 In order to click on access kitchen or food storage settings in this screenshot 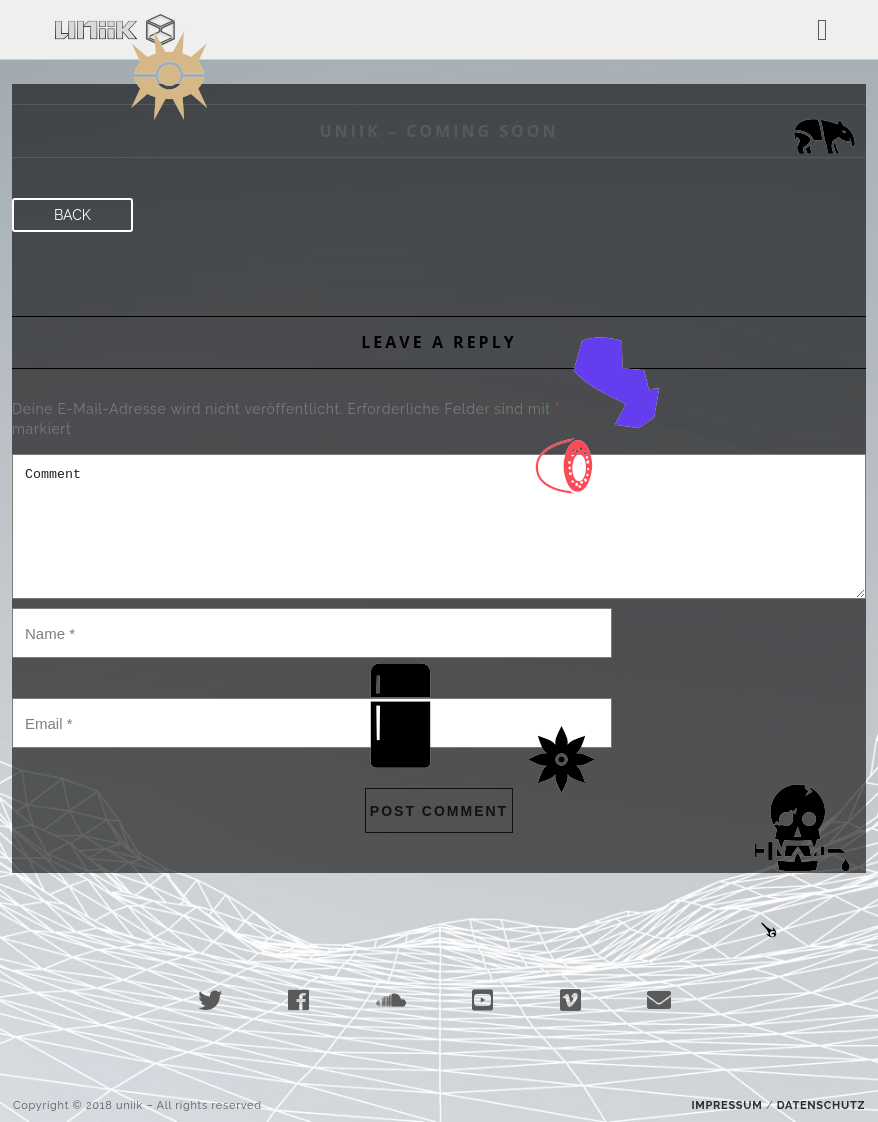, I will do `click(400, 713)`.